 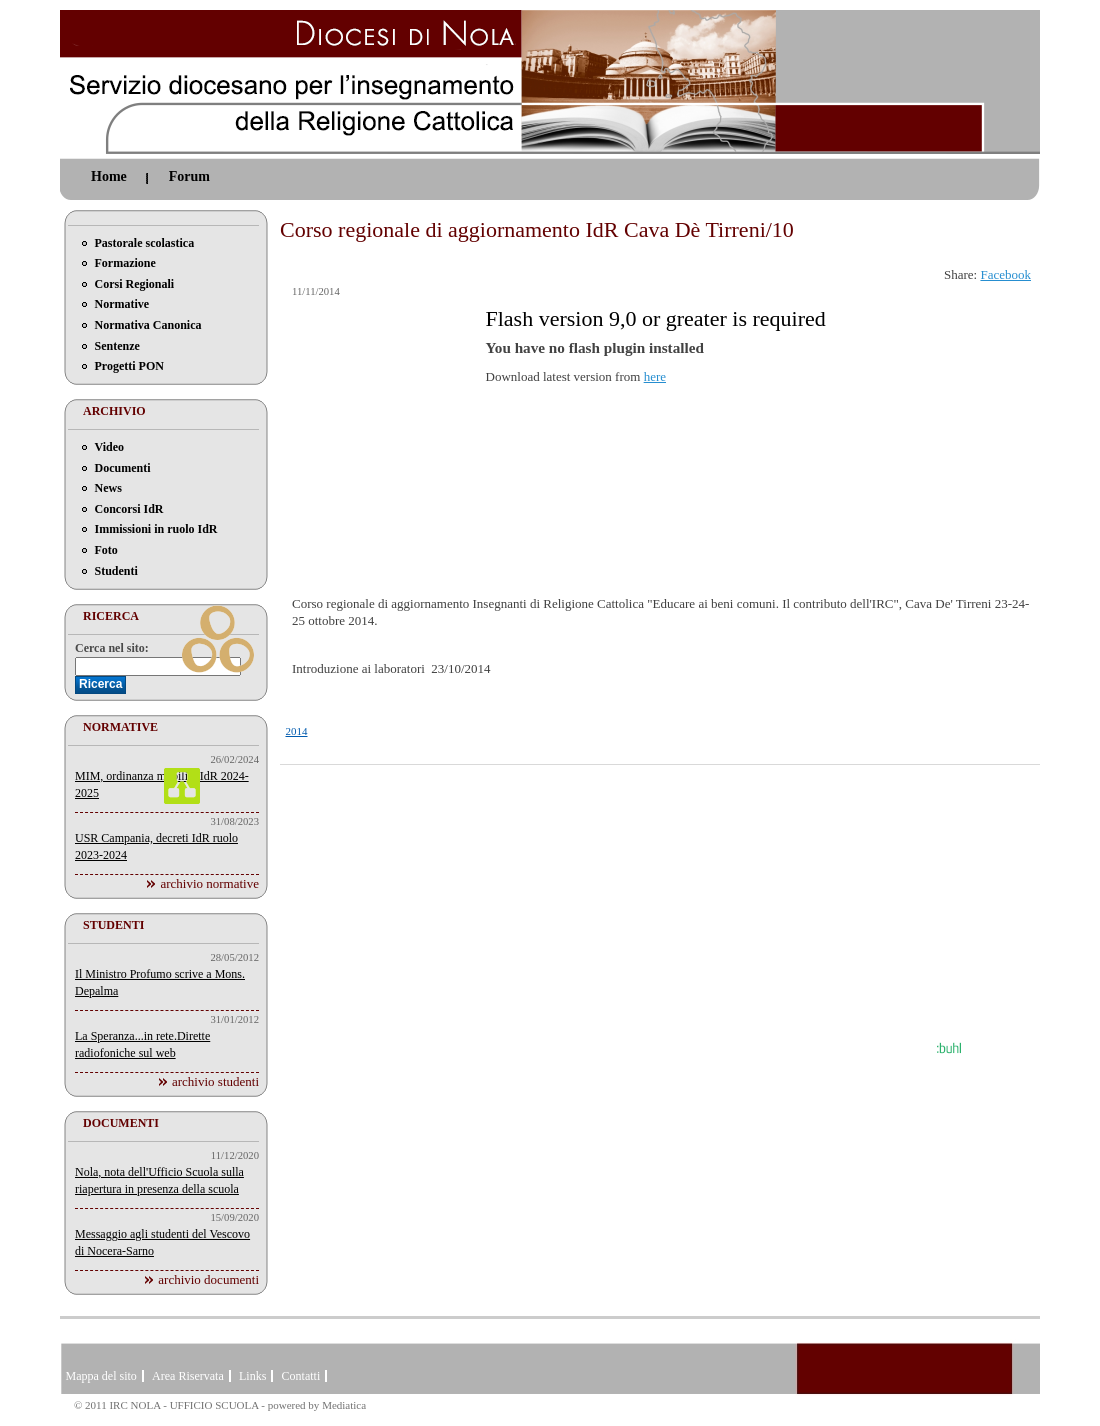 What do you see at coordinates (218, 639) in the screenshot?
I see `getx state management framework logo` at bounding box center [218, 639].